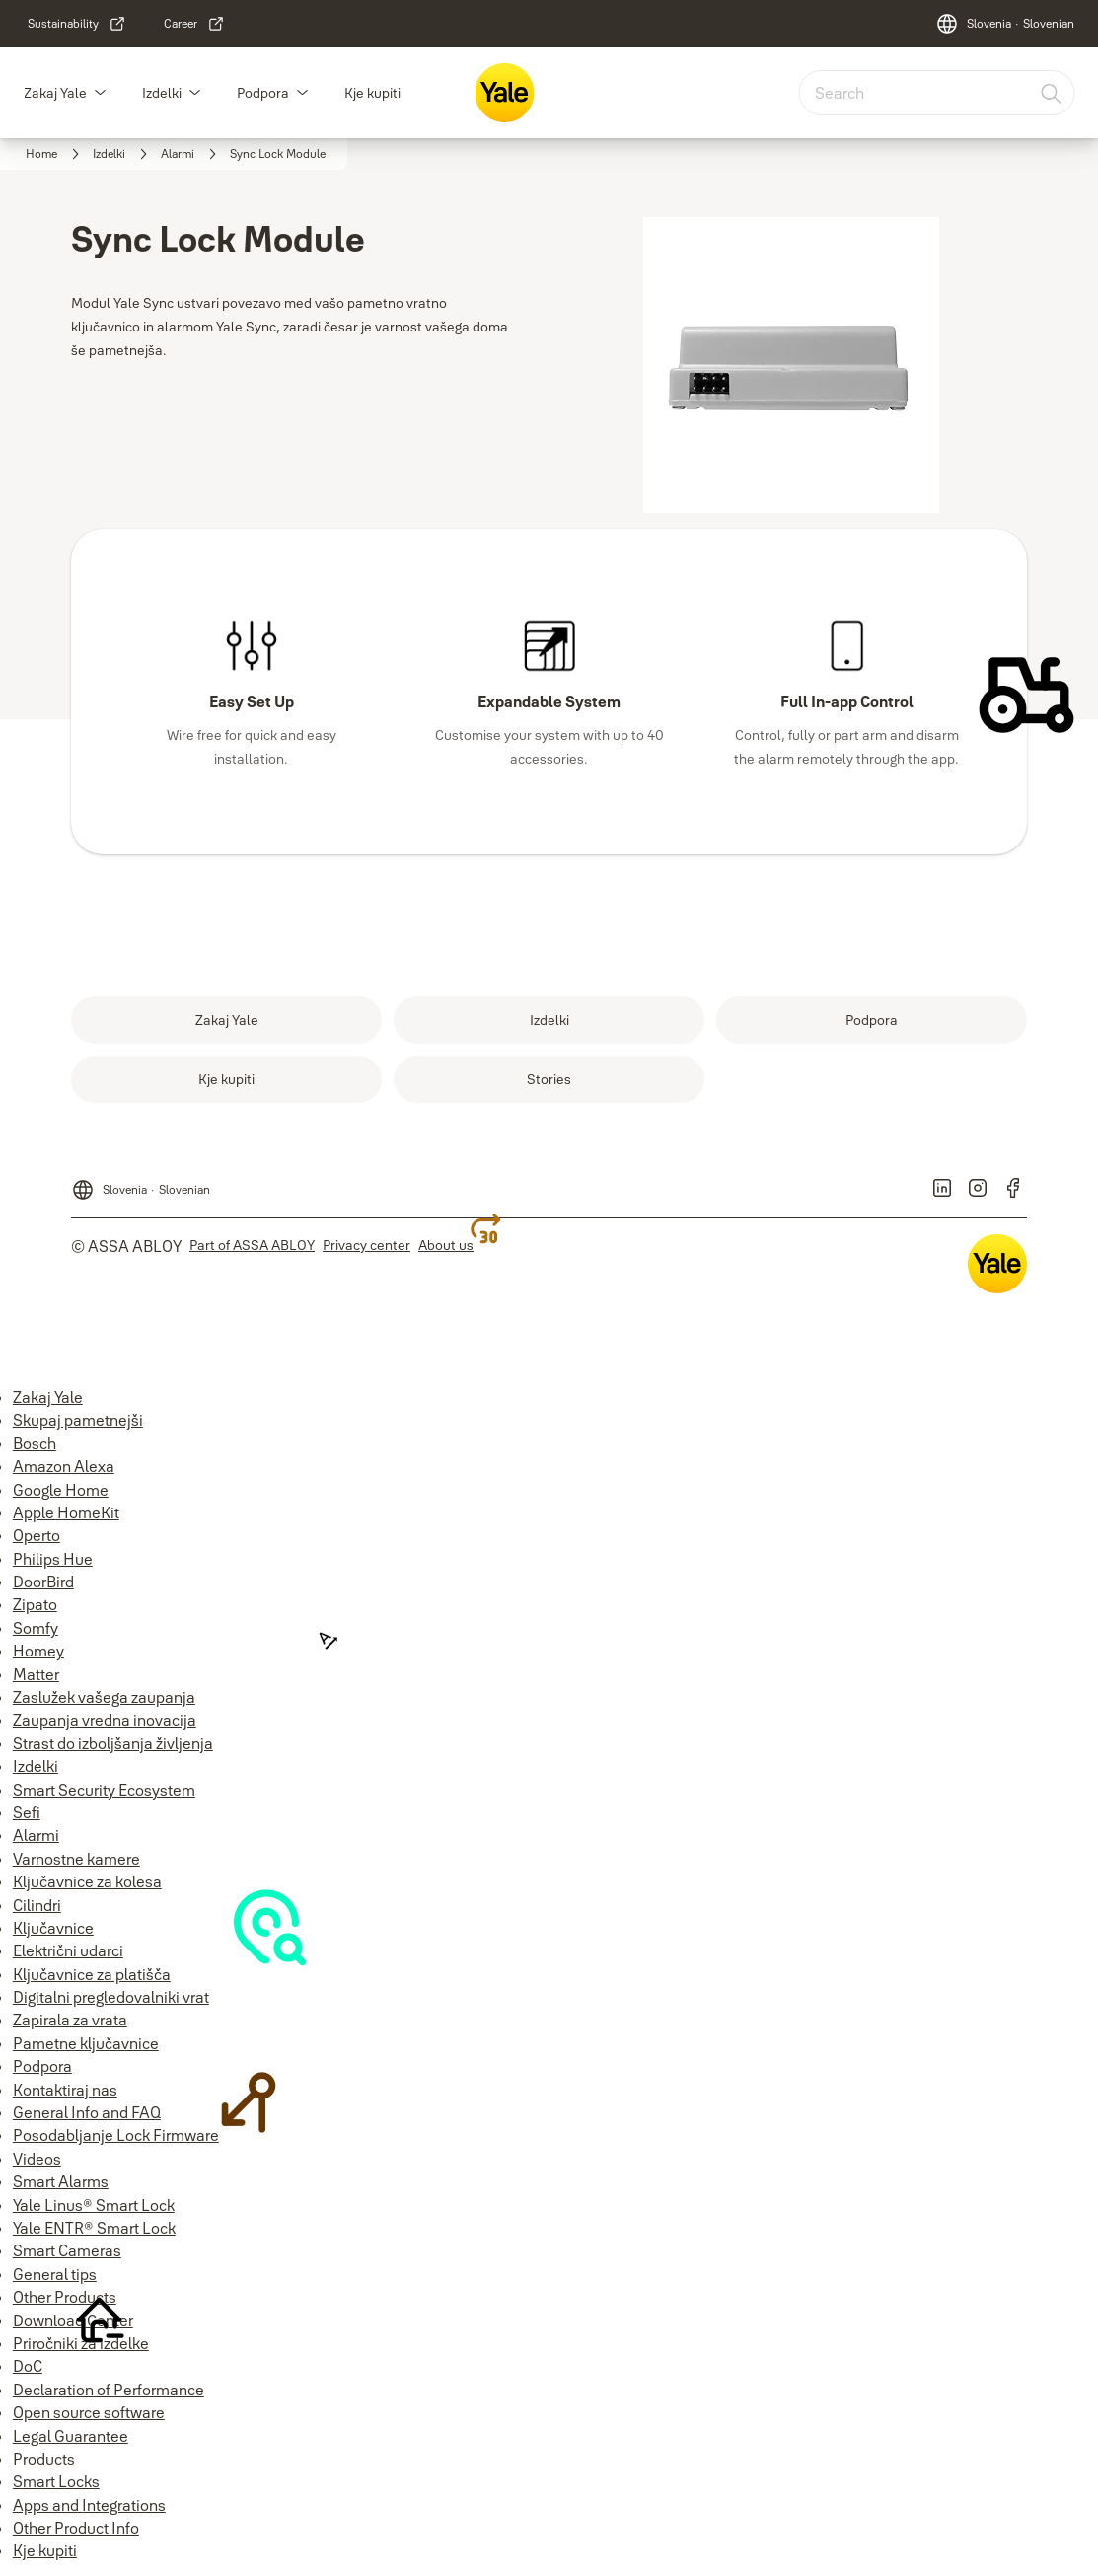 Image resolution: width=1098 pixels, height=2576 pixels. What do you see at coordinates (328, 1640) in the screenshot?
I see `rotate text at an upward angle` at bounding box center [328, 1640].